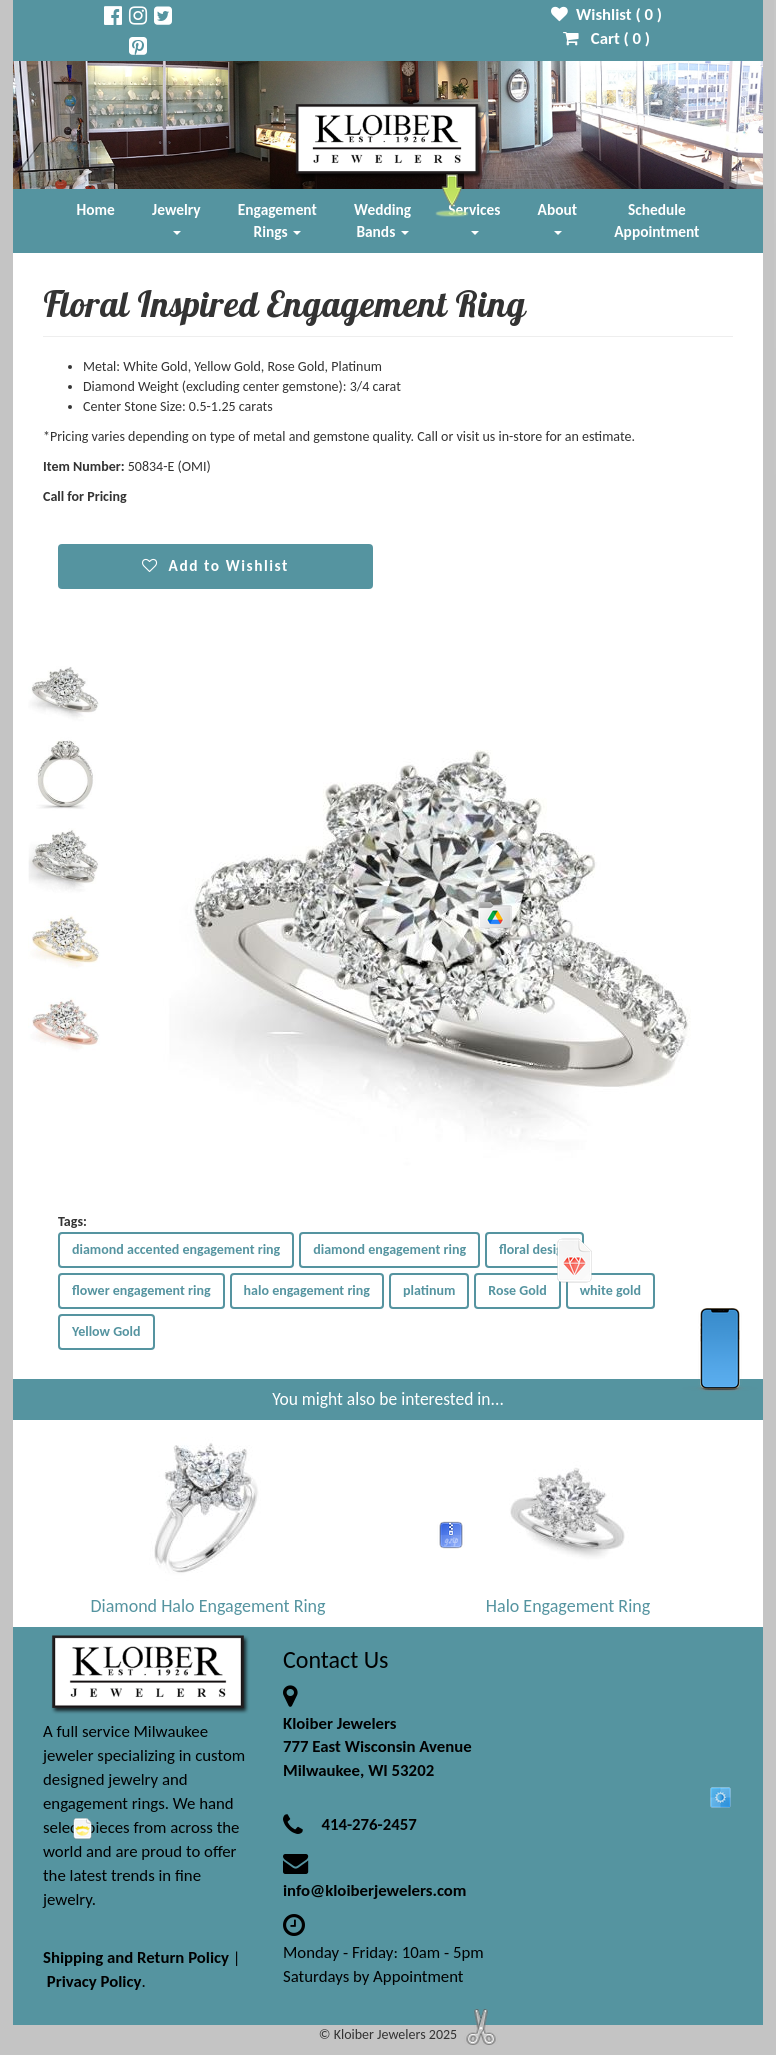  What do you see at coordinates (720, 1350) in the screenshot?
I see `iPhone 12 Pro Max device identifier in system settings` at bounding box center [720, 1350].